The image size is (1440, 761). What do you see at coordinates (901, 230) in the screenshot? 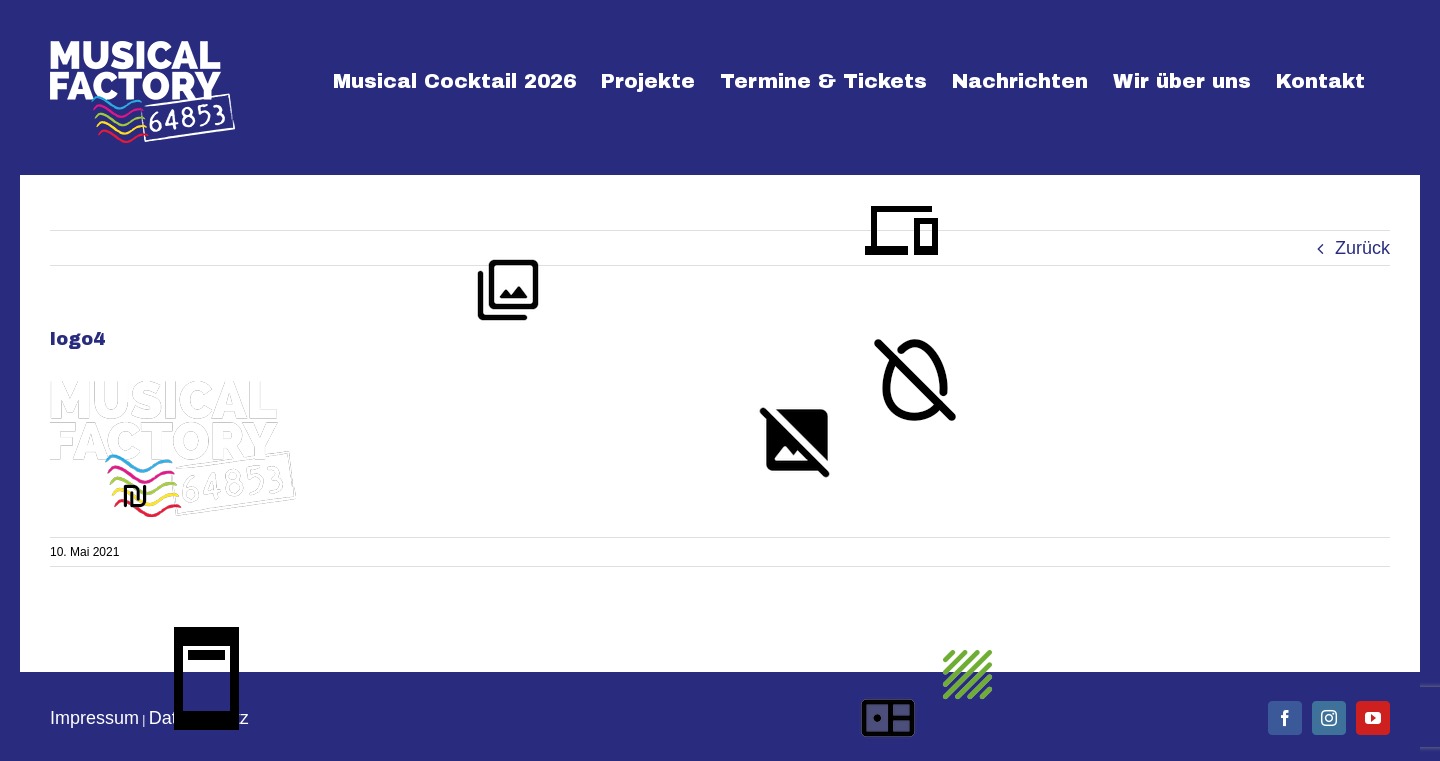
I see `view connected devices` at bounding box center [901, 230].